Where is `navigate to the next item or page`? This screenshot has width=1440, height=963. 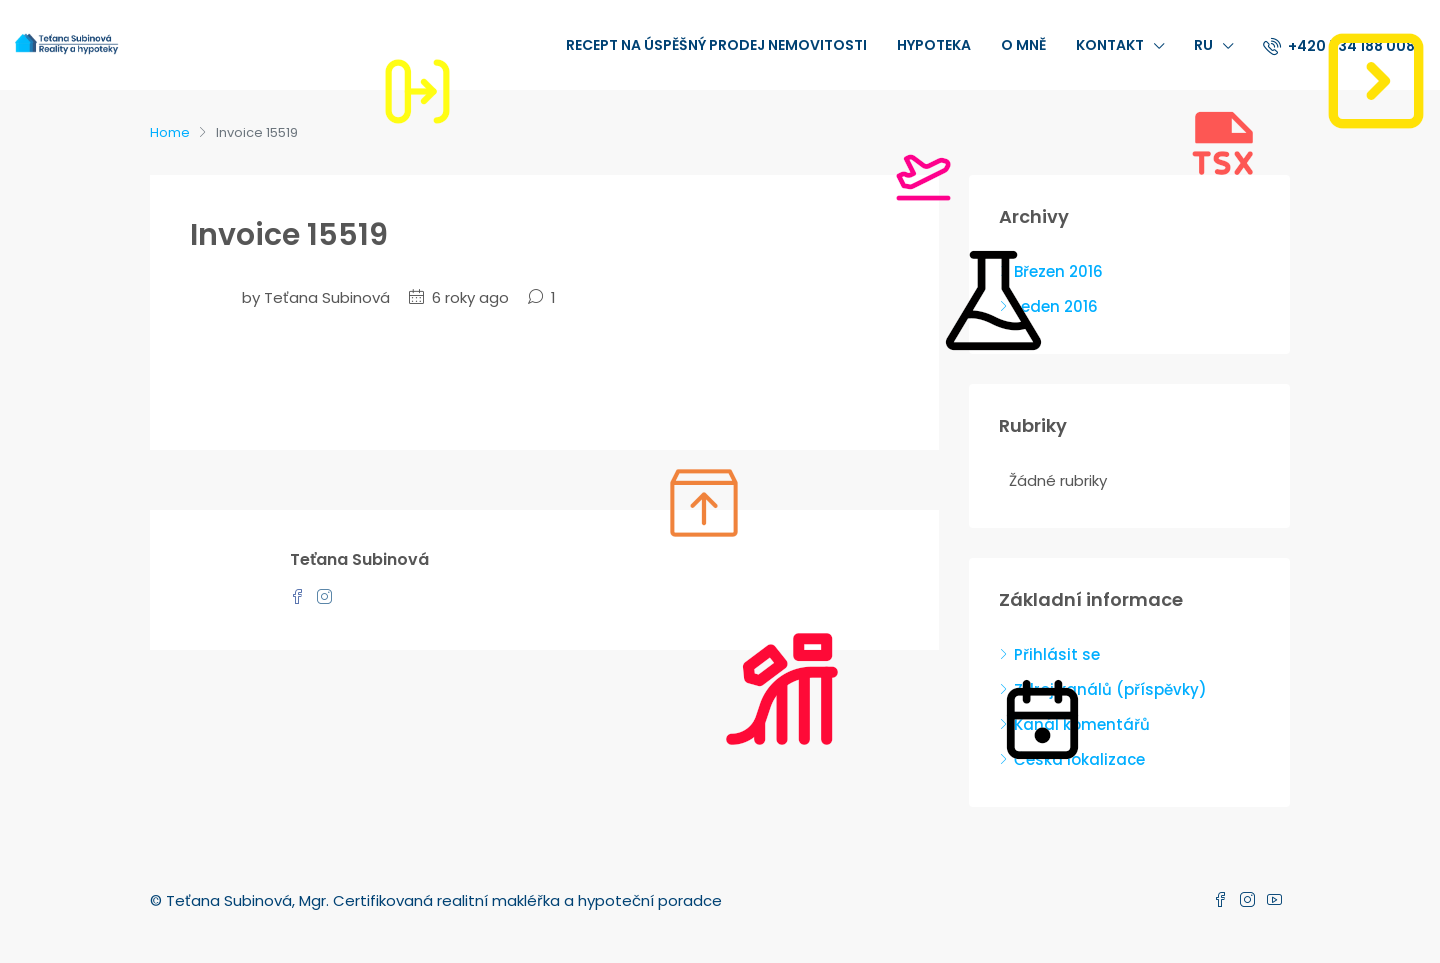 navigate to the next item or page is located at coordinates (1376, 81).